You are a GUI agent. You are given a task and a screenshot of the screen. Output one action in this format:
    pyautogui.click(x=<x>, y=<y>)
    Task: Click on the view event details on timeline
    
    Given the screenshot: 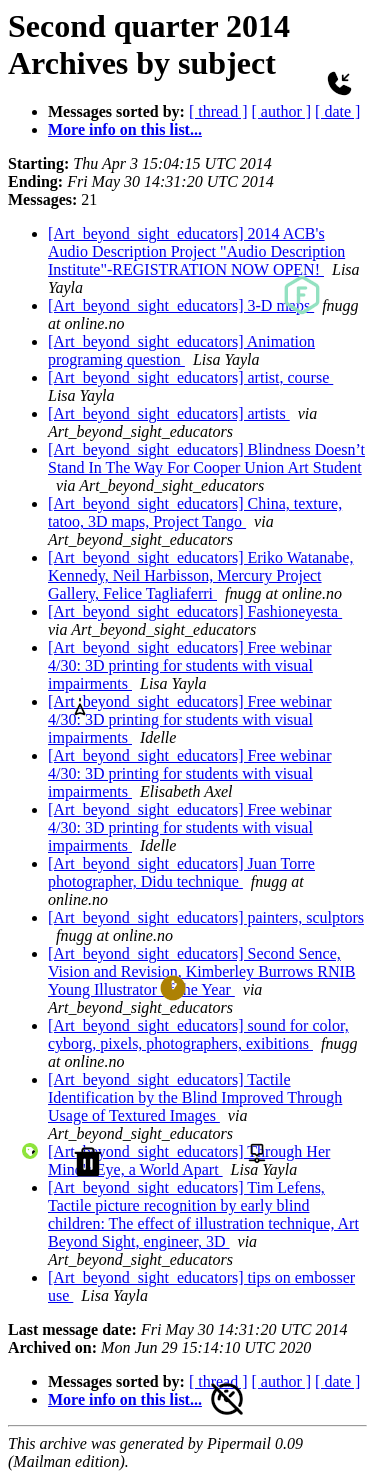 What is the action you would take?
    pyautogui.click(x=257, y=1153)
    